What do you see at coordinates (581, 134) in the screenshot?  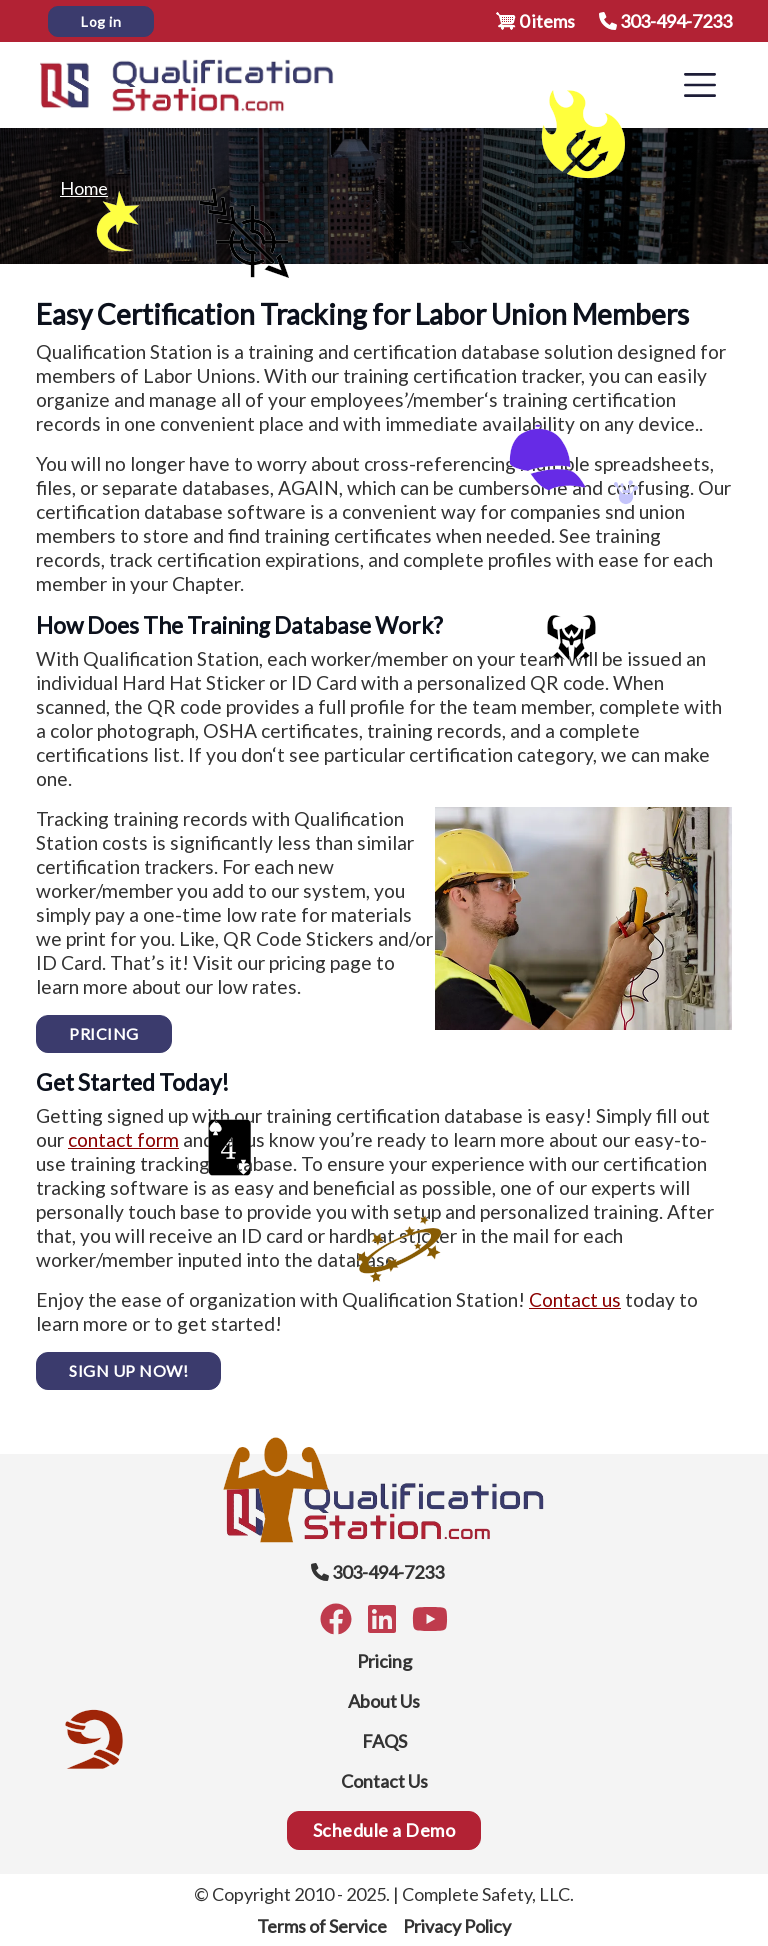 I see `indicates fire or flame-based attack ability` at bounding box center [581, 134].